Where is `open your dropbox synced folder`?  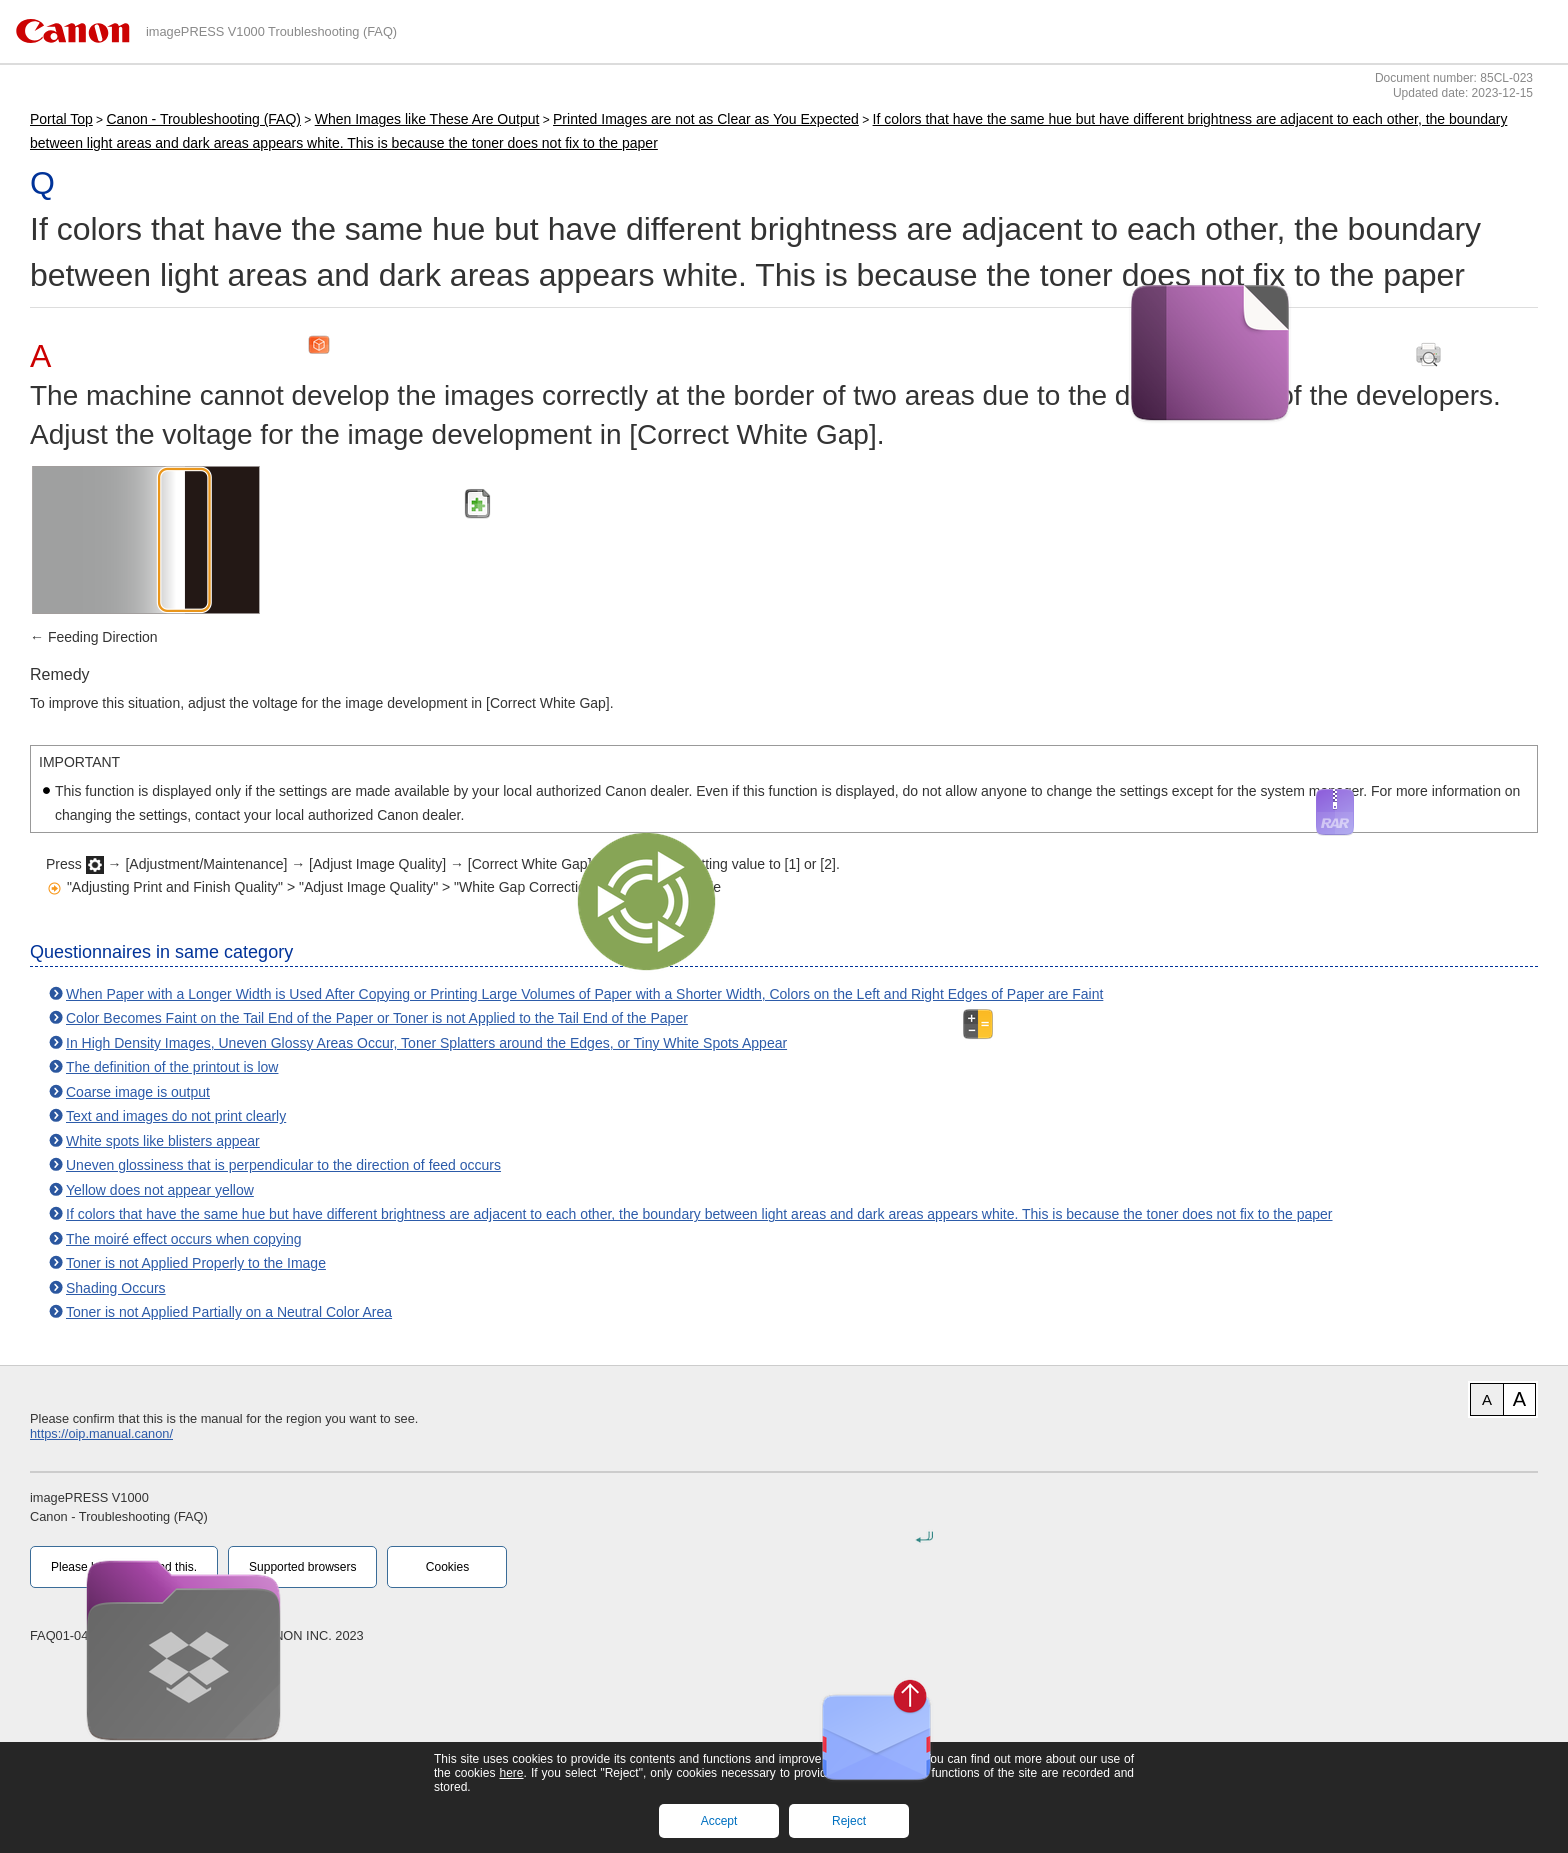
open your dropbox synced folder is located at coordinates (183, 1650).